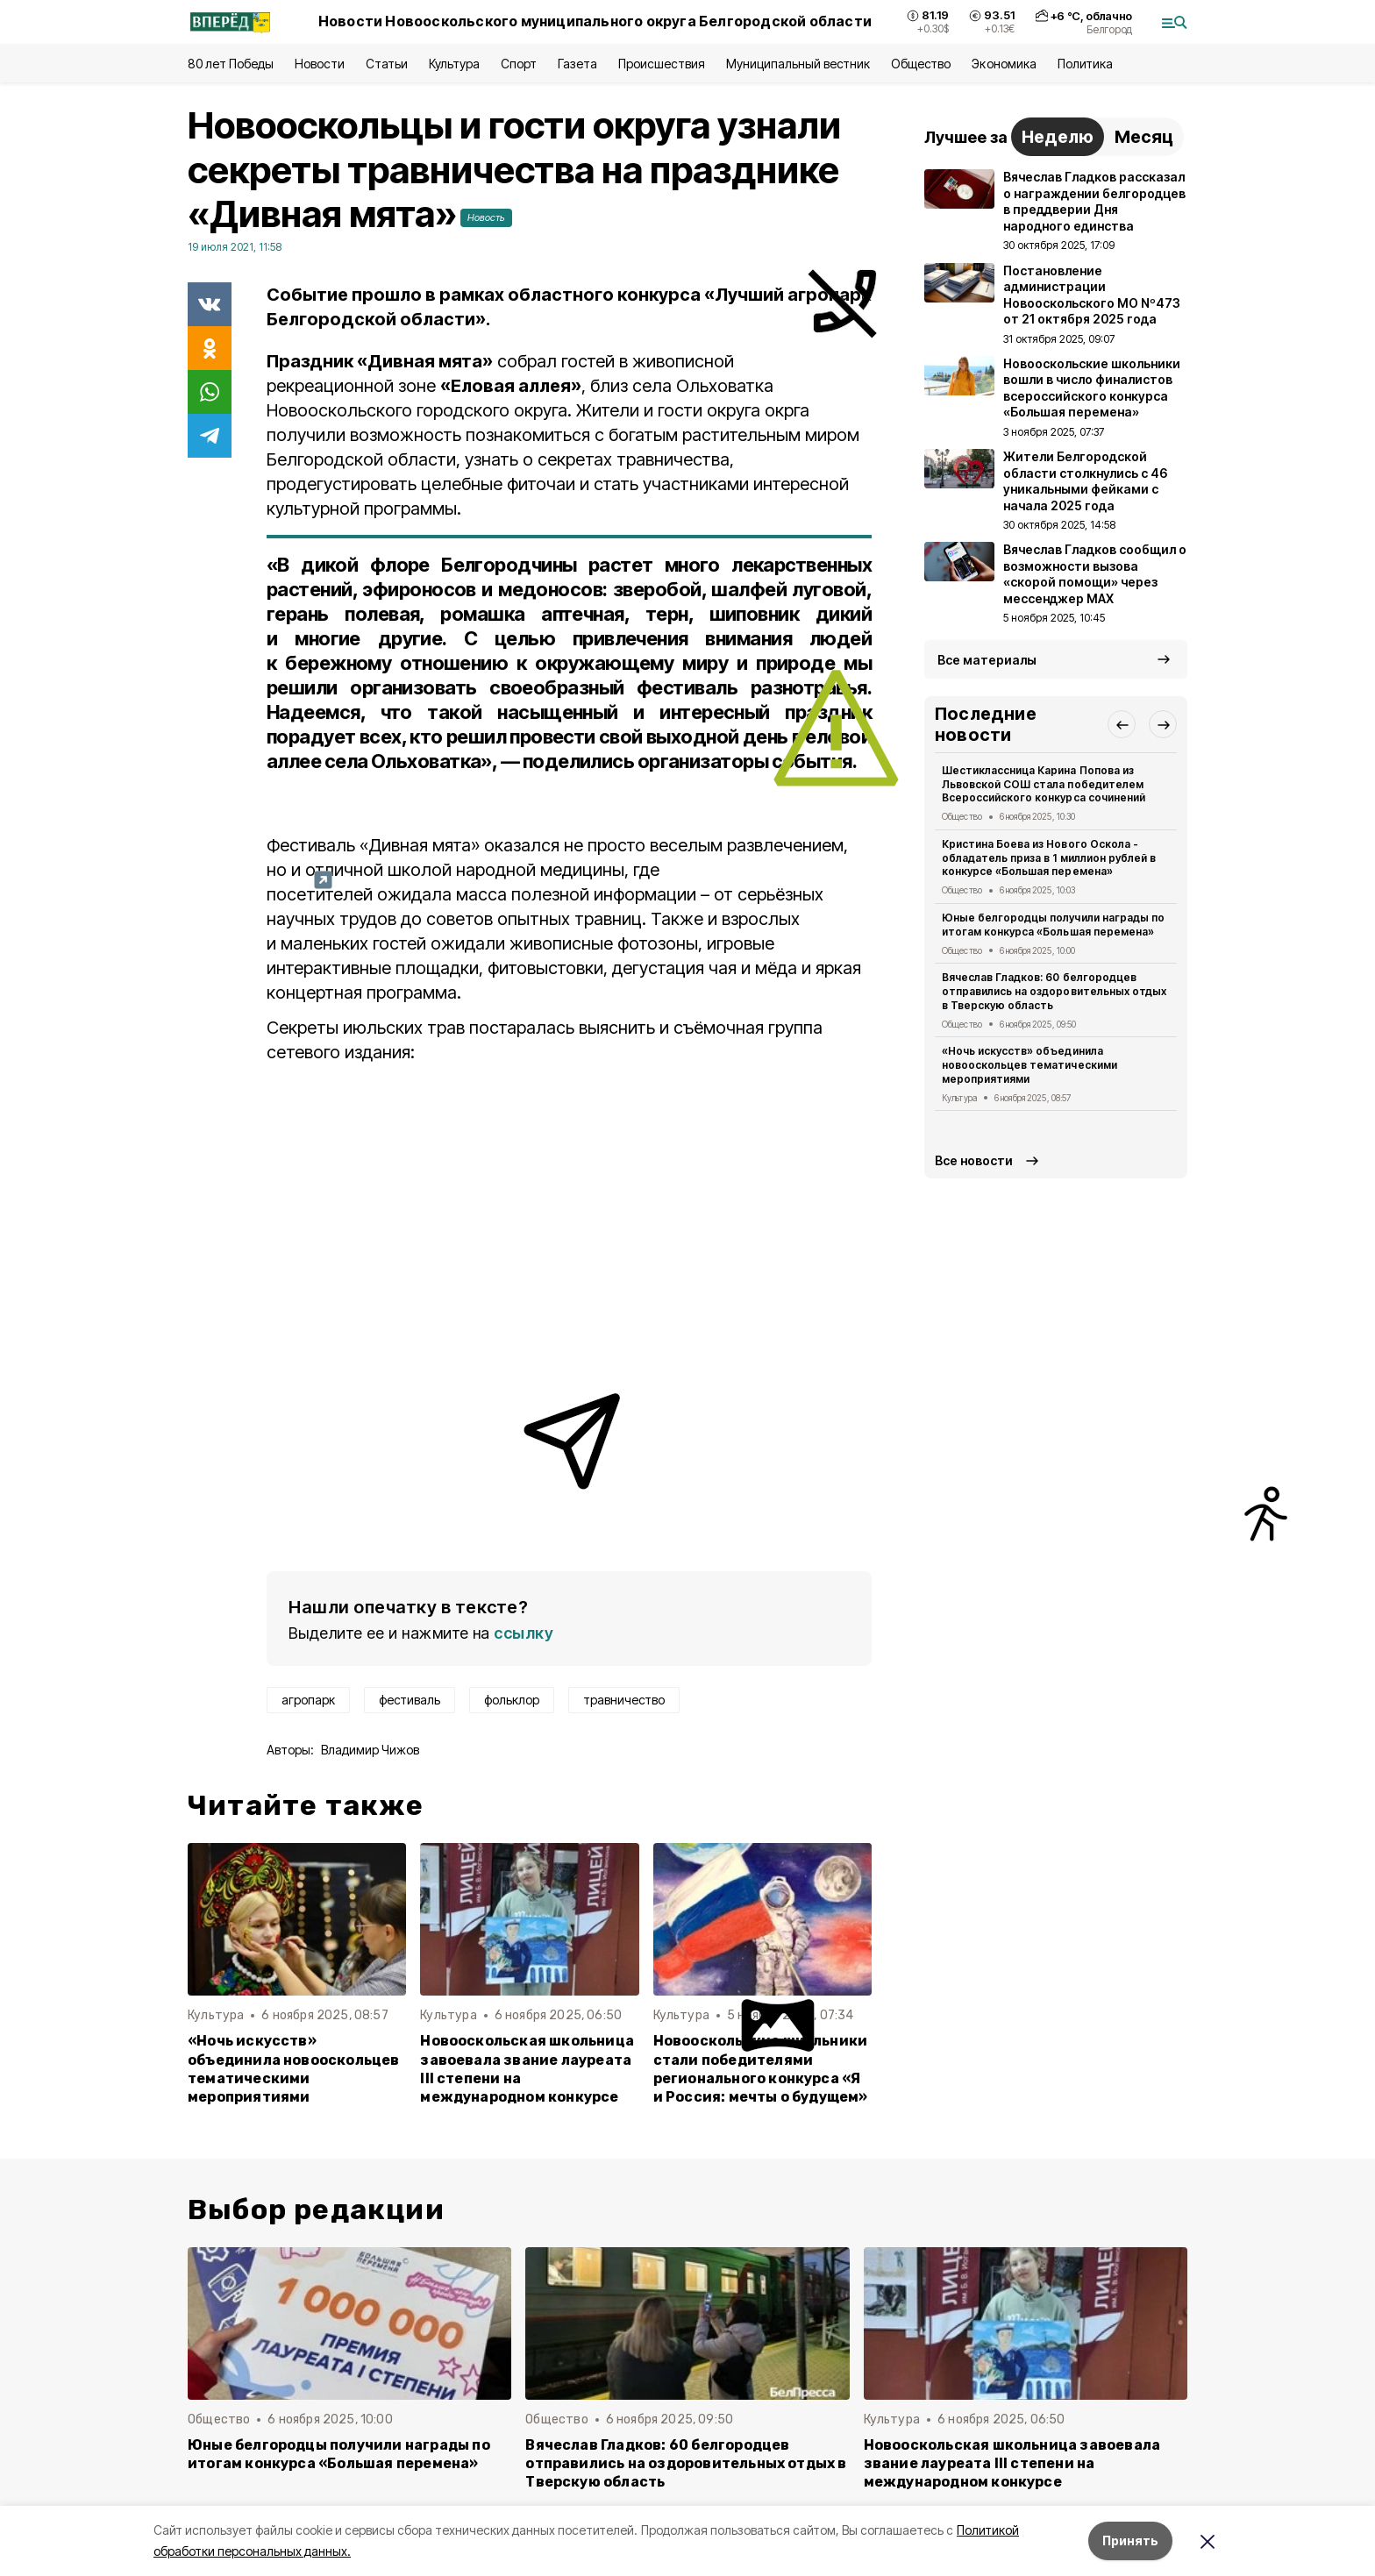 This screenshot has height=2576, width=1375. What do you see at coordinates (571, 1442) in the screenshot?
I see `send a message` at bounding box center [571, 1442].